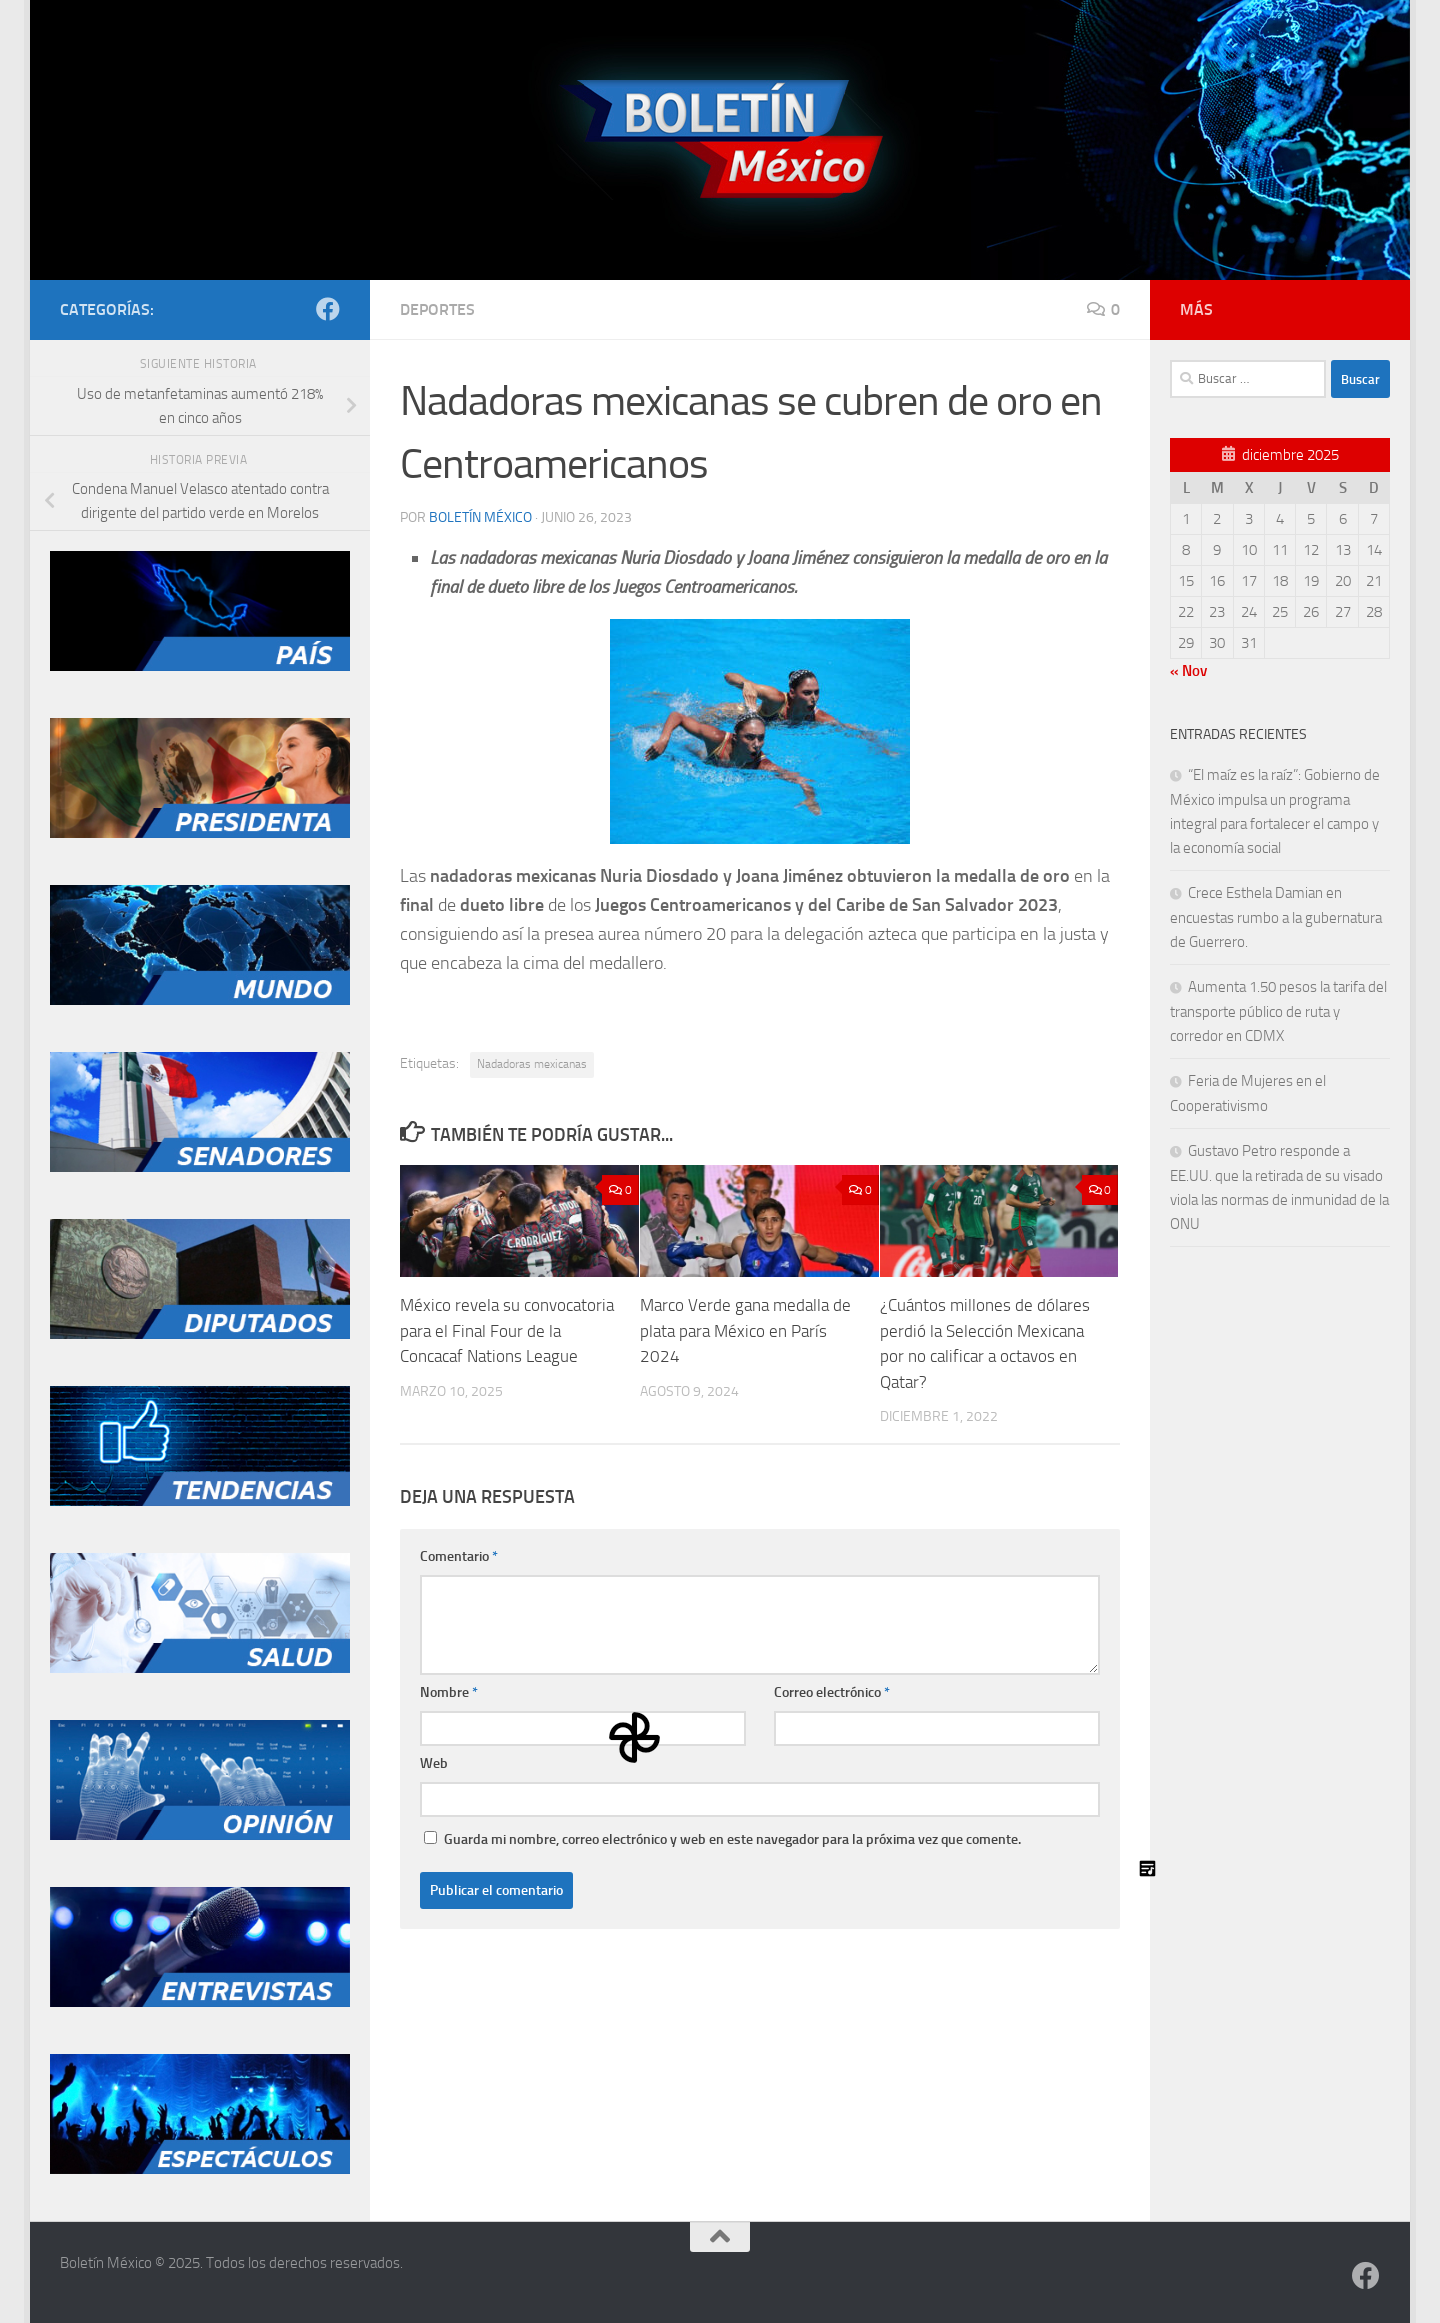 This screenshot has width=1440, height=2323. I want to click on access renewable energy settings, so click(634, 1737).